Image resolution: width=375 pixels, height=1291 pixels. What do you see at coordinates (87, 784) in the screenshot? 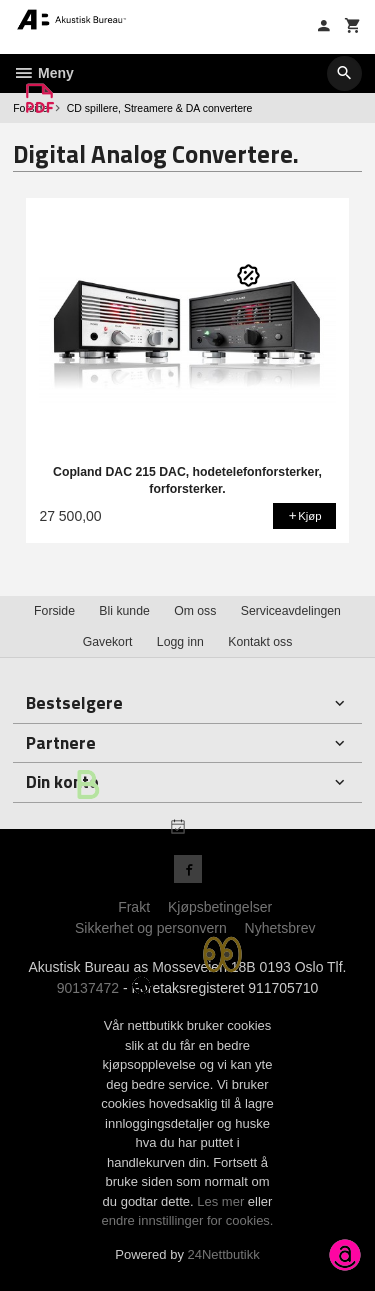
I see `apply bold formatting to selected text` at bounding box center [87, 784].